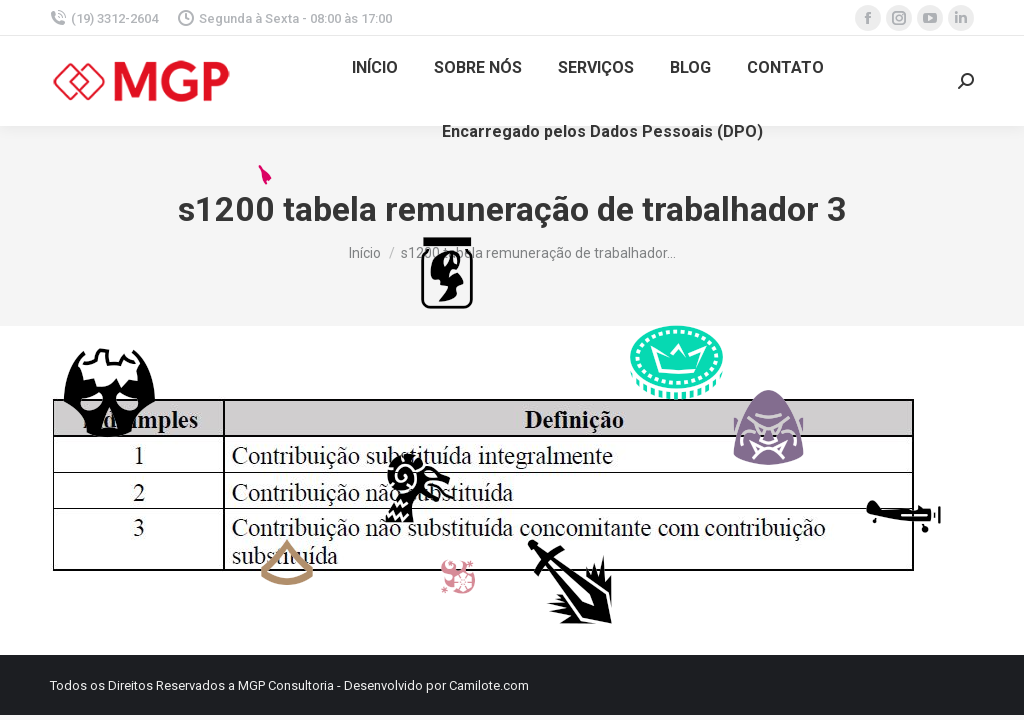  I want to click on select the white crown of upper egypt, so click(265, 175).